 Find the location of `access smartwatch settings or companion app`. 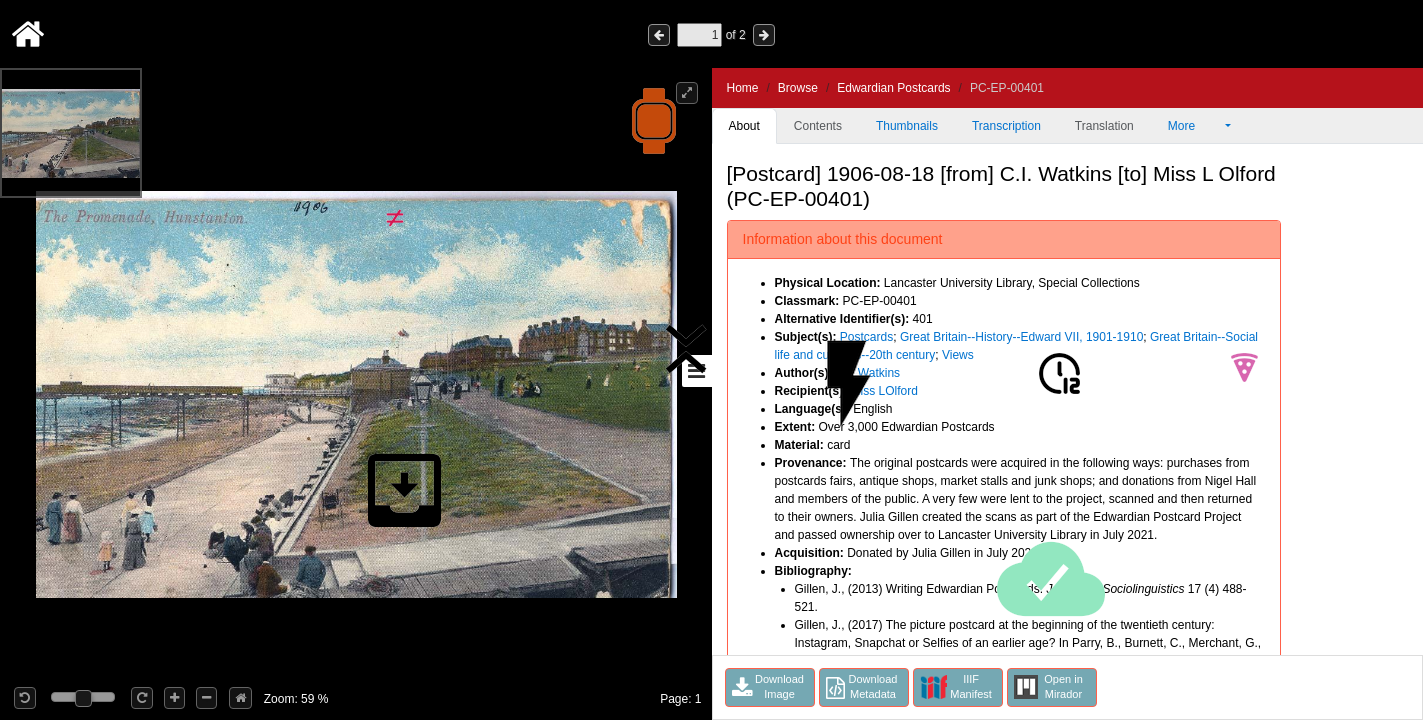

access smartwatch settings or companion app is located at coordinates (654, 121).